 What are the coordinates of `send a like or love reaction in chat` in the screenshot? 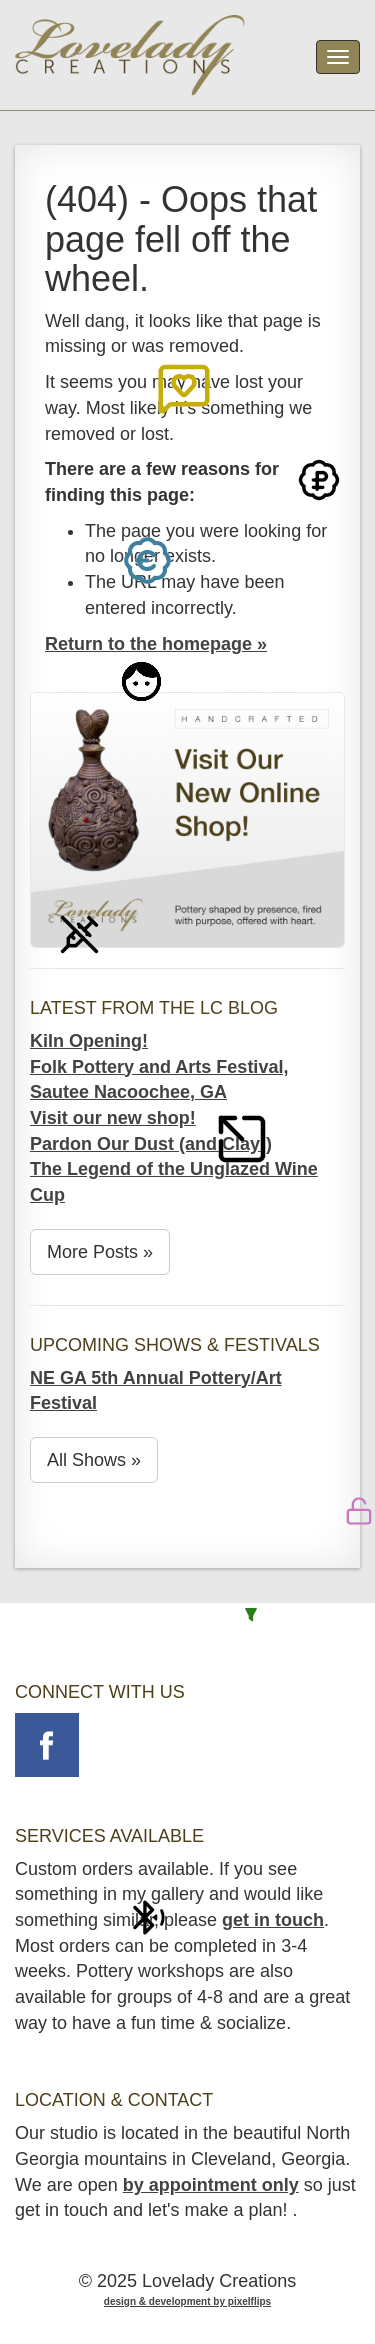 It's located at (184, 388).